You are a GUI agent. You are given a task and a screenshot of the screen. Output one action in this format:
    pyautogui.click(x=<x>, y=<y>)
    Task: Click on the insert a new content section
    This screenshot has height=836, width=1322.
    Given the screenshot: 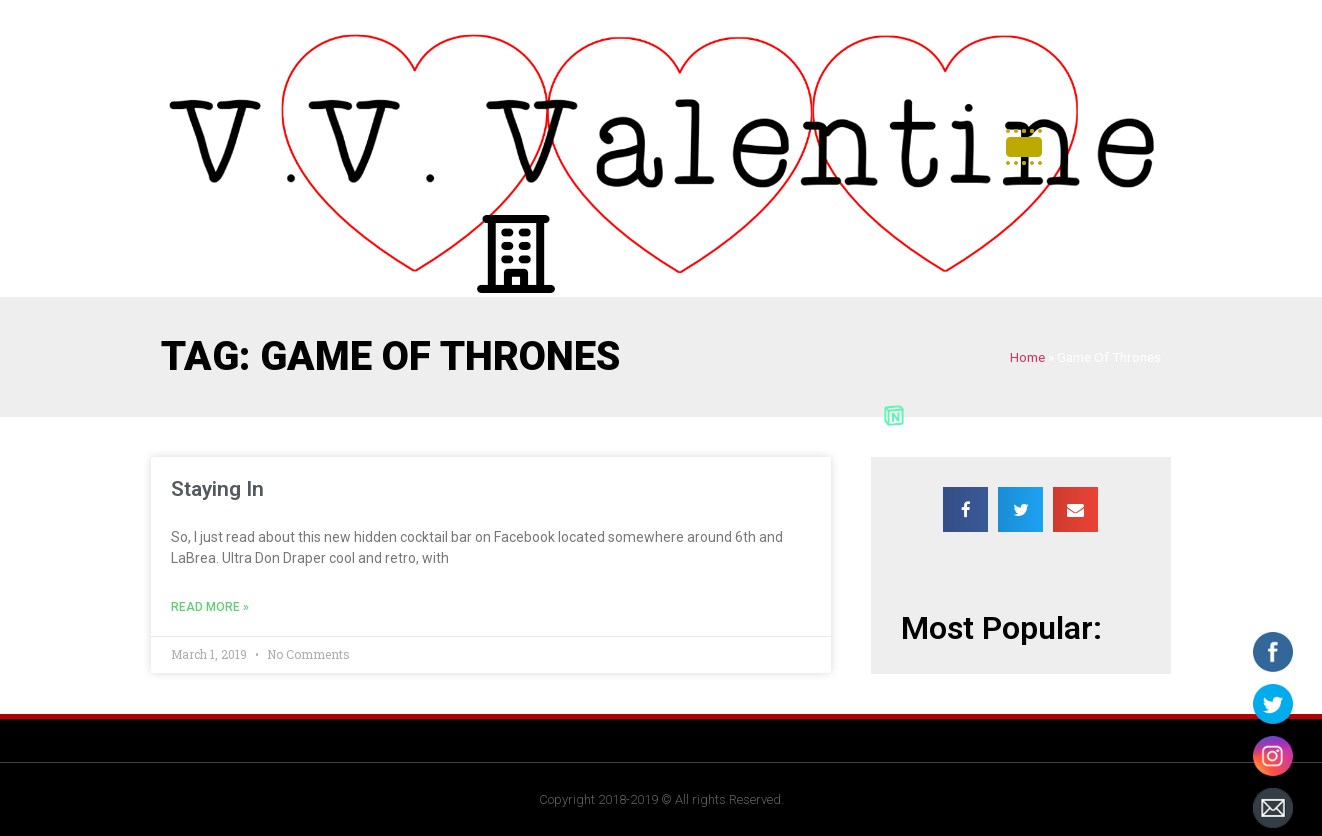 What is the action you would take?
    pyautogui.click(x=1024, y=147)
    